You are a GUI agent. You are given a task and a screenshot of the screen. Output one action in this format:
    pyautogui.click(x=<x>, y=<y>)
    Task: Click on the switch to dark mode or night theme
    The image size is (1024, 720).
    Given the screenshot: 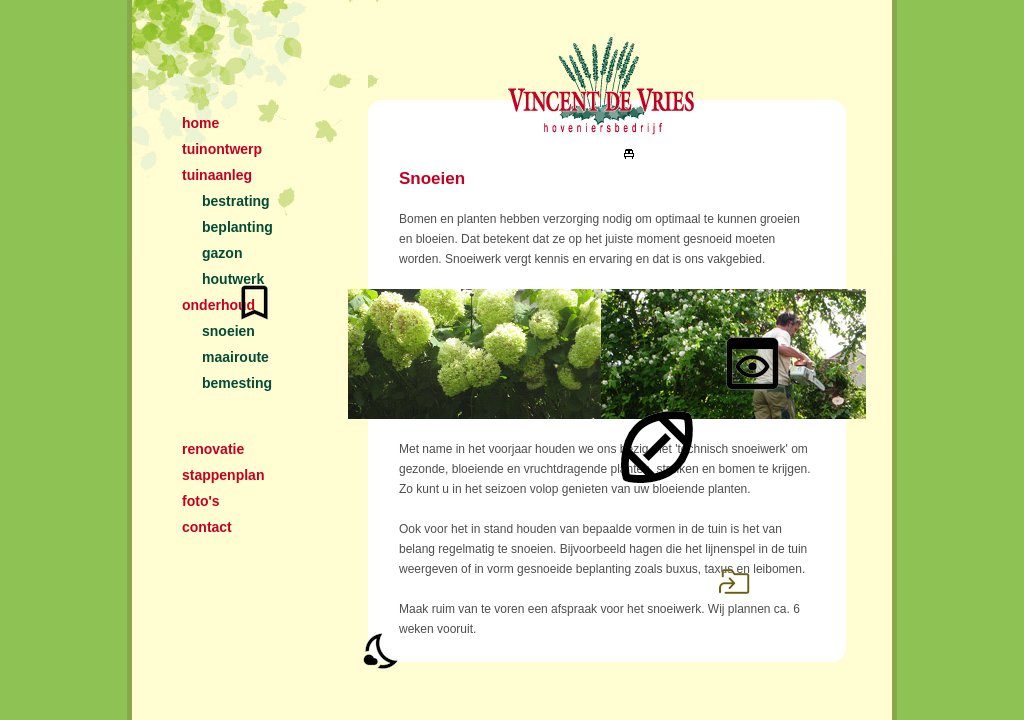 What is the action you would take?
    pyautogui.click(x=383, y=651)
    